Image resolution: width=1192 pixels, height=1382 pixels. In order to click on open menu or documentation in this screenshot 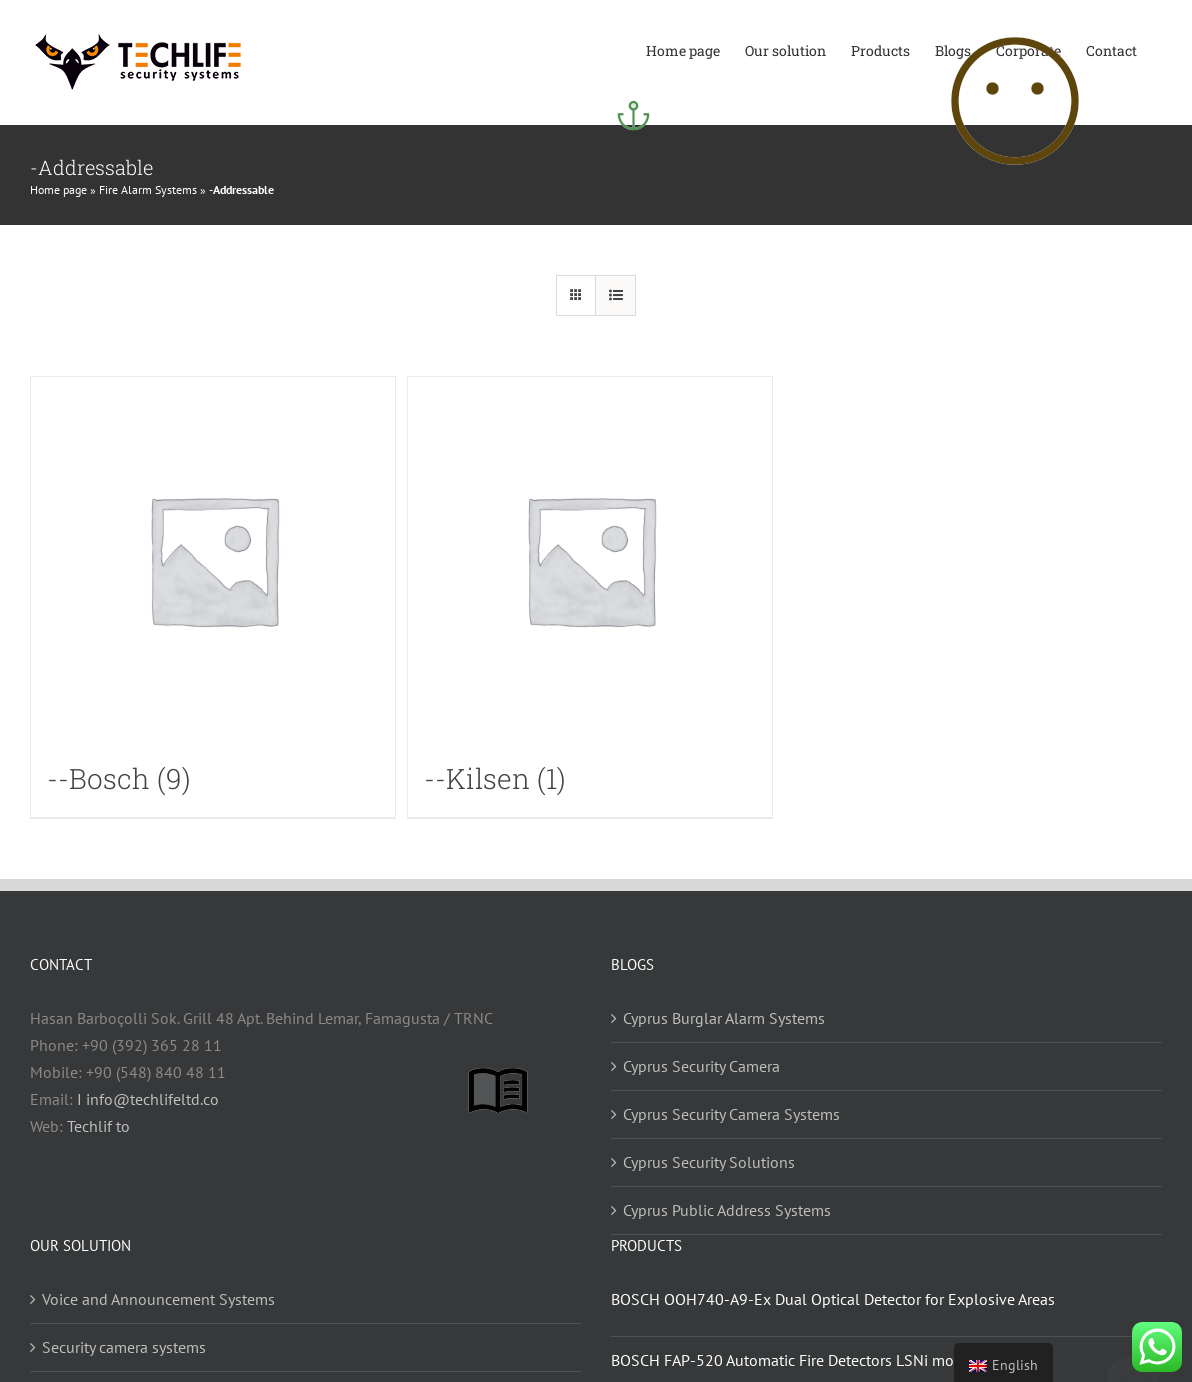, I will do `click(498, 1088)`.